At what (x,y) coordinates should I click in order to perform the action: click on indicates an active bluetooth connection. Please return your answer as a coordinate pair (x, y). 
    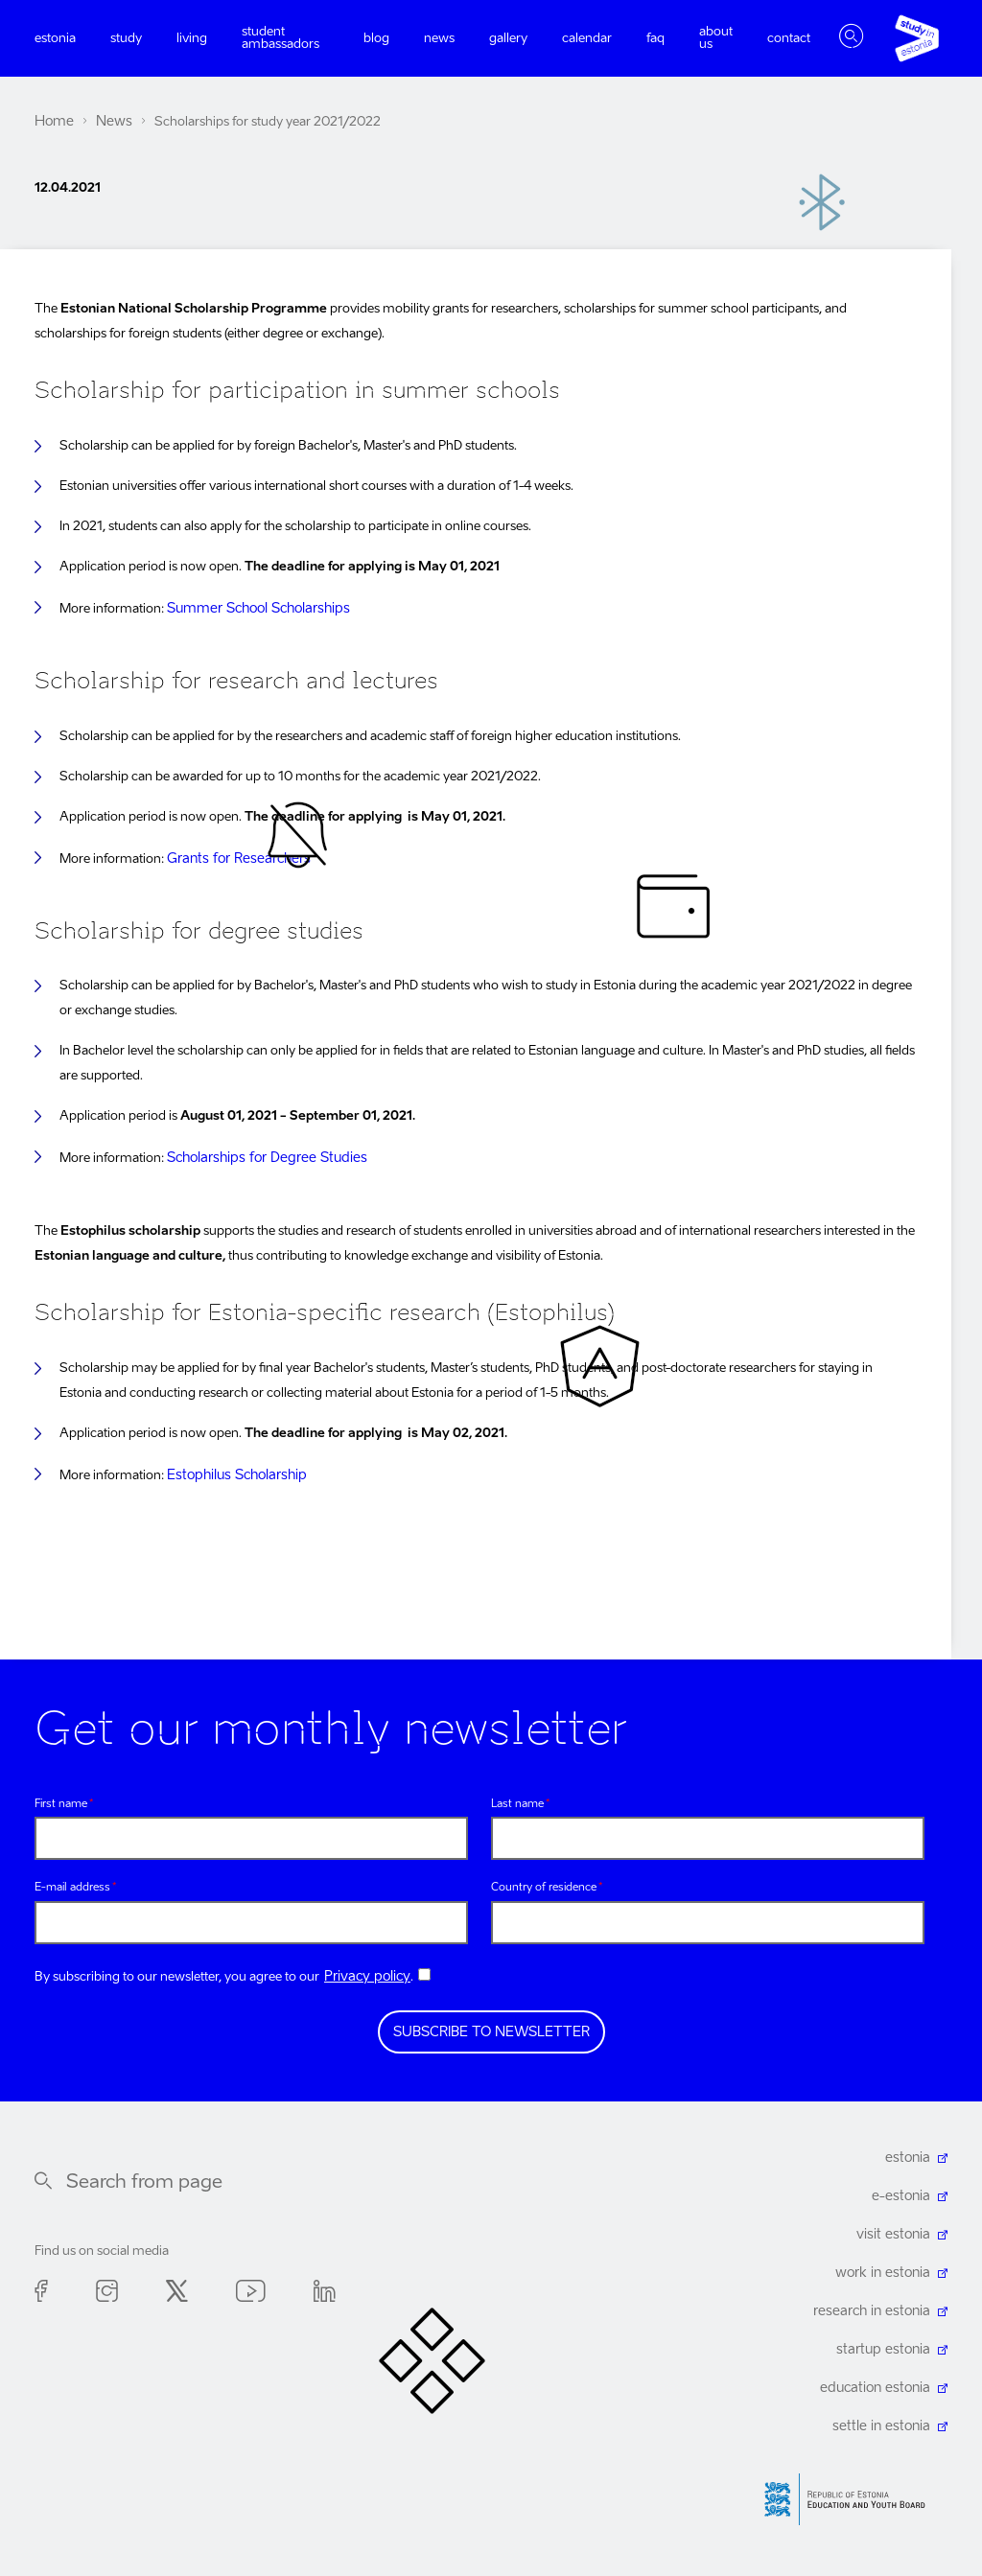
    Looking at the image, I should click on (821, 202).